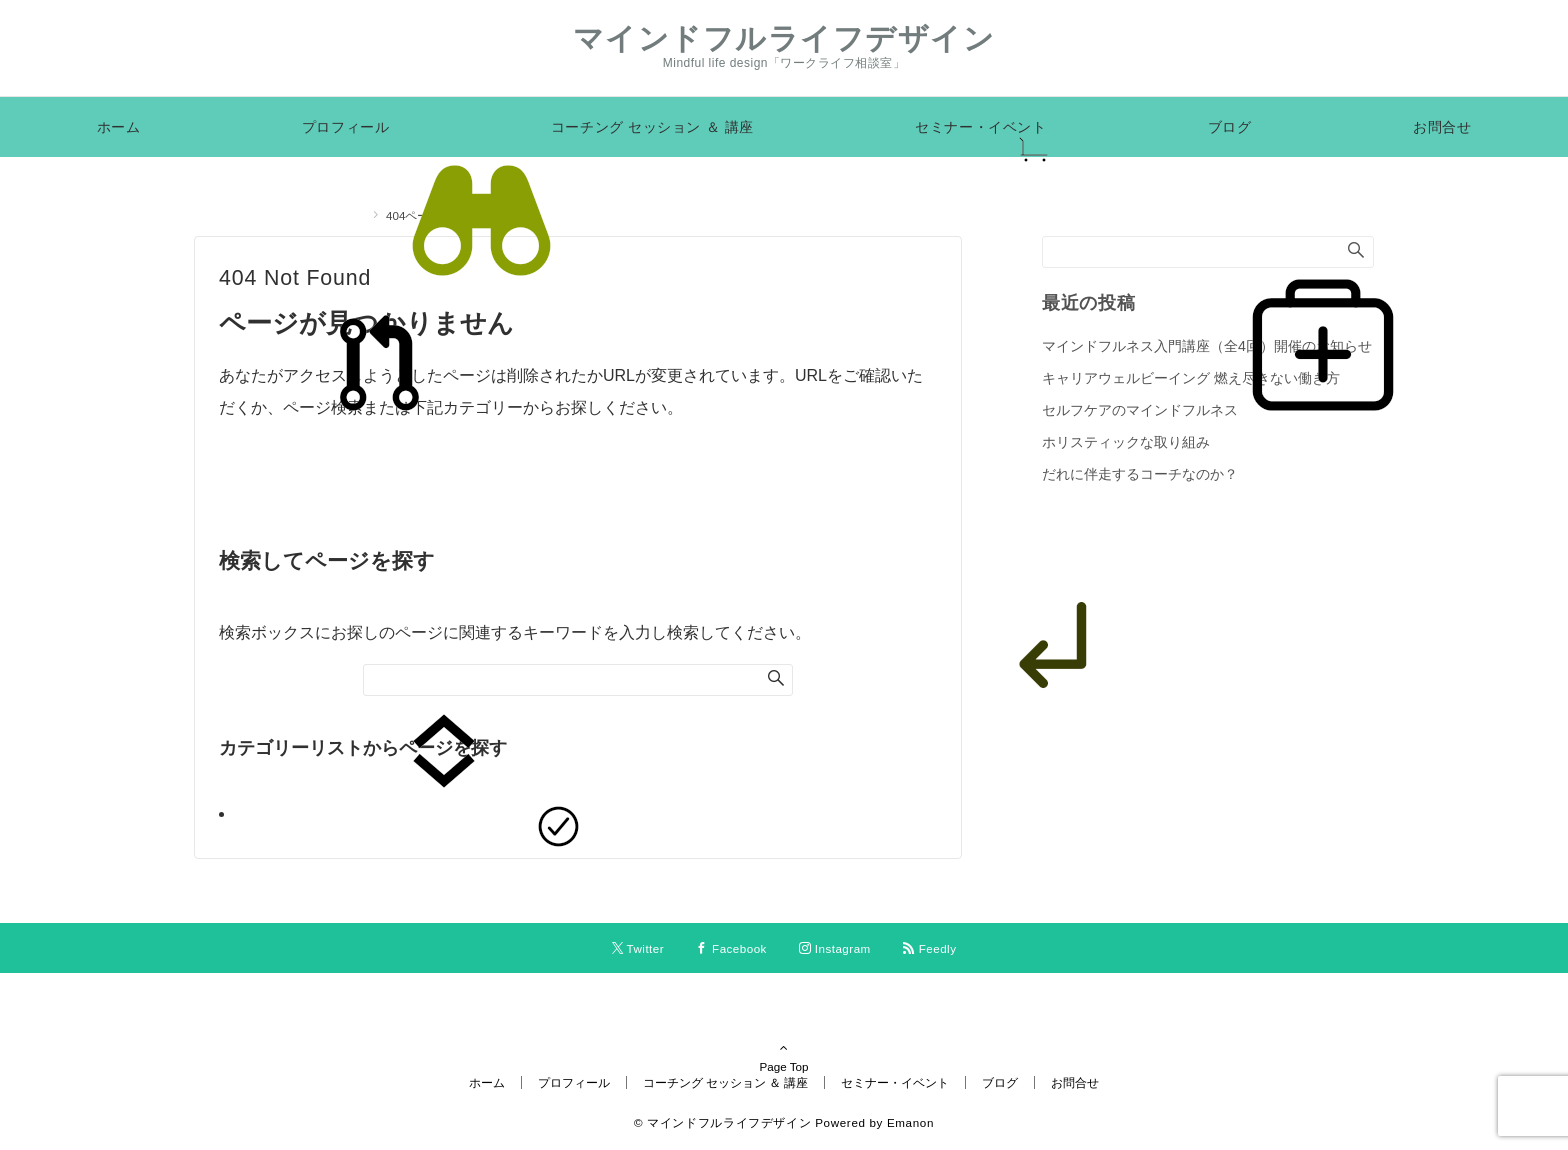 The height and width of the screenshot is (1150, 1568). I want to click on return to previous line or item, so click(1056, 645).